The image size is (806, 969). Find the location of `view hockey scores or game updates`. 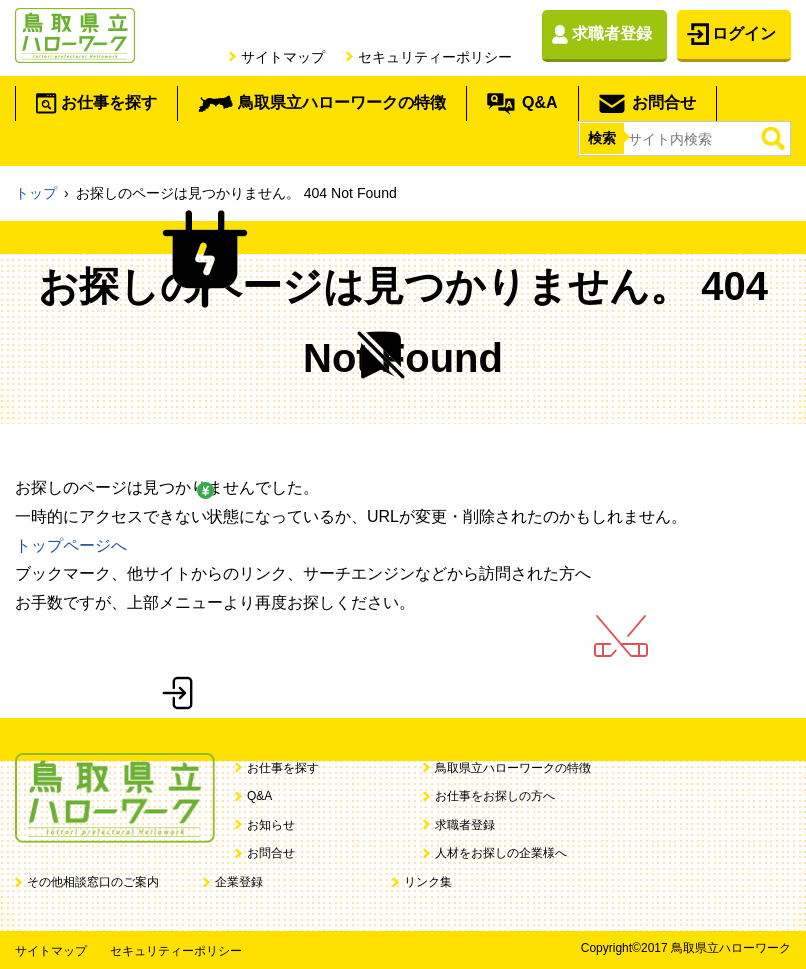

view hockey scores or game updates is located at coordinates (621, 636).